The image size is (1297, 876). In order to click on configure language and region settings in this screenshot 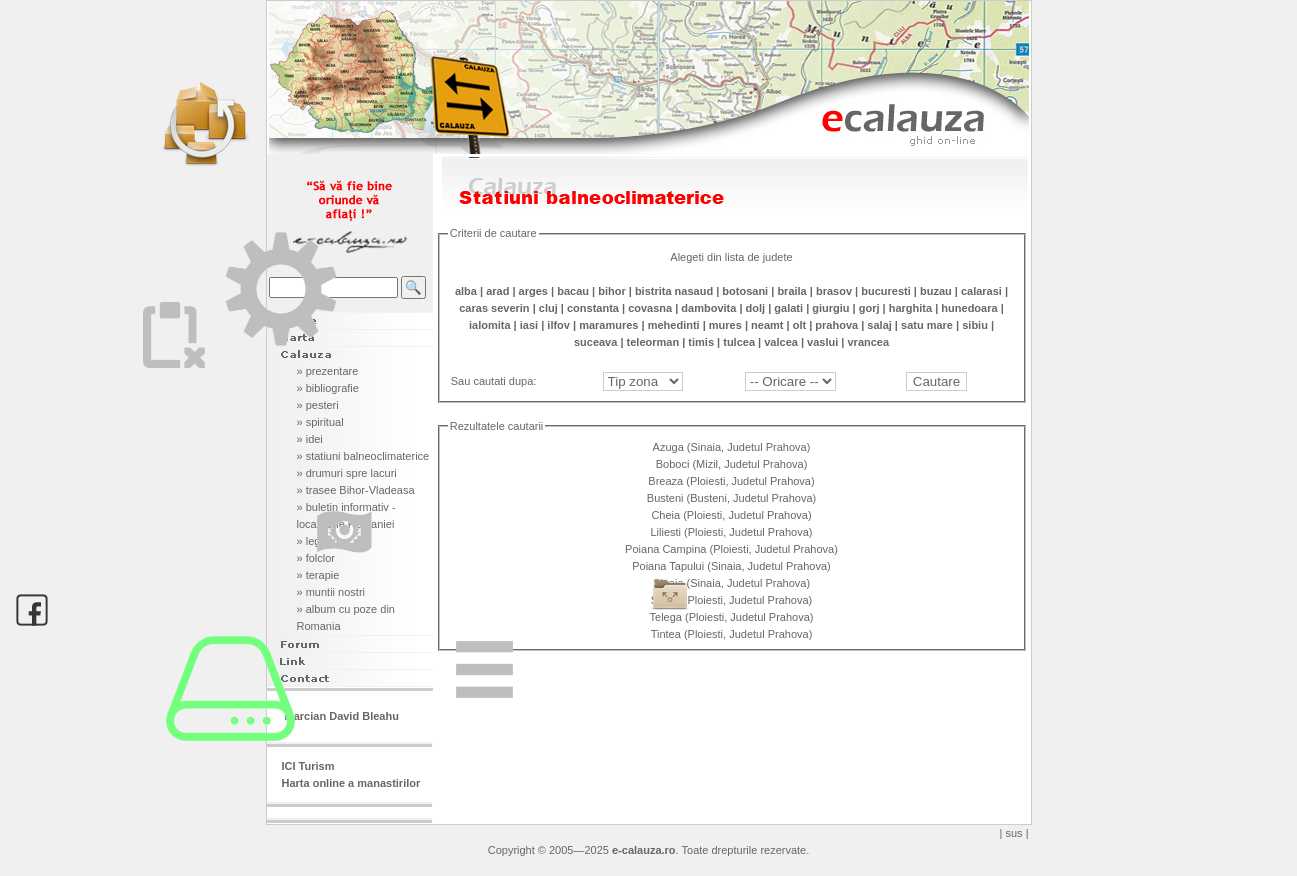, I will do `click(346, 532)`.